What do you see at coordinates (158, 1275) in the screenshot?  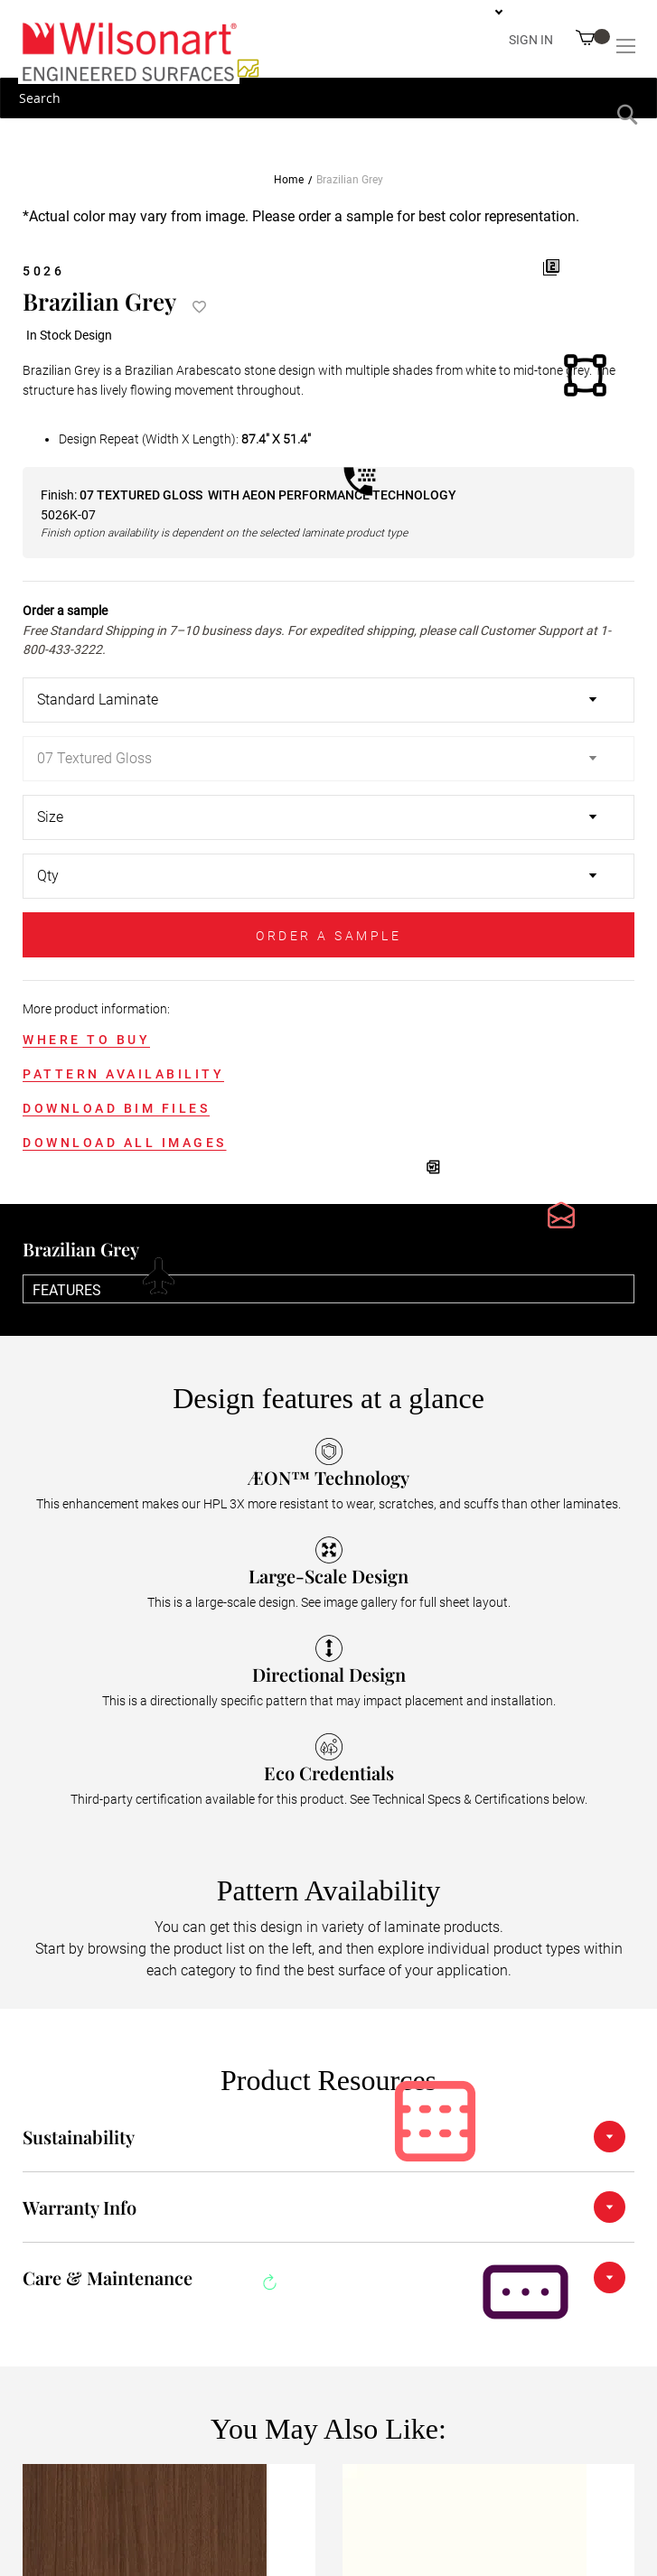 I see `book or search for flights` at bounding box center [158, 1275].